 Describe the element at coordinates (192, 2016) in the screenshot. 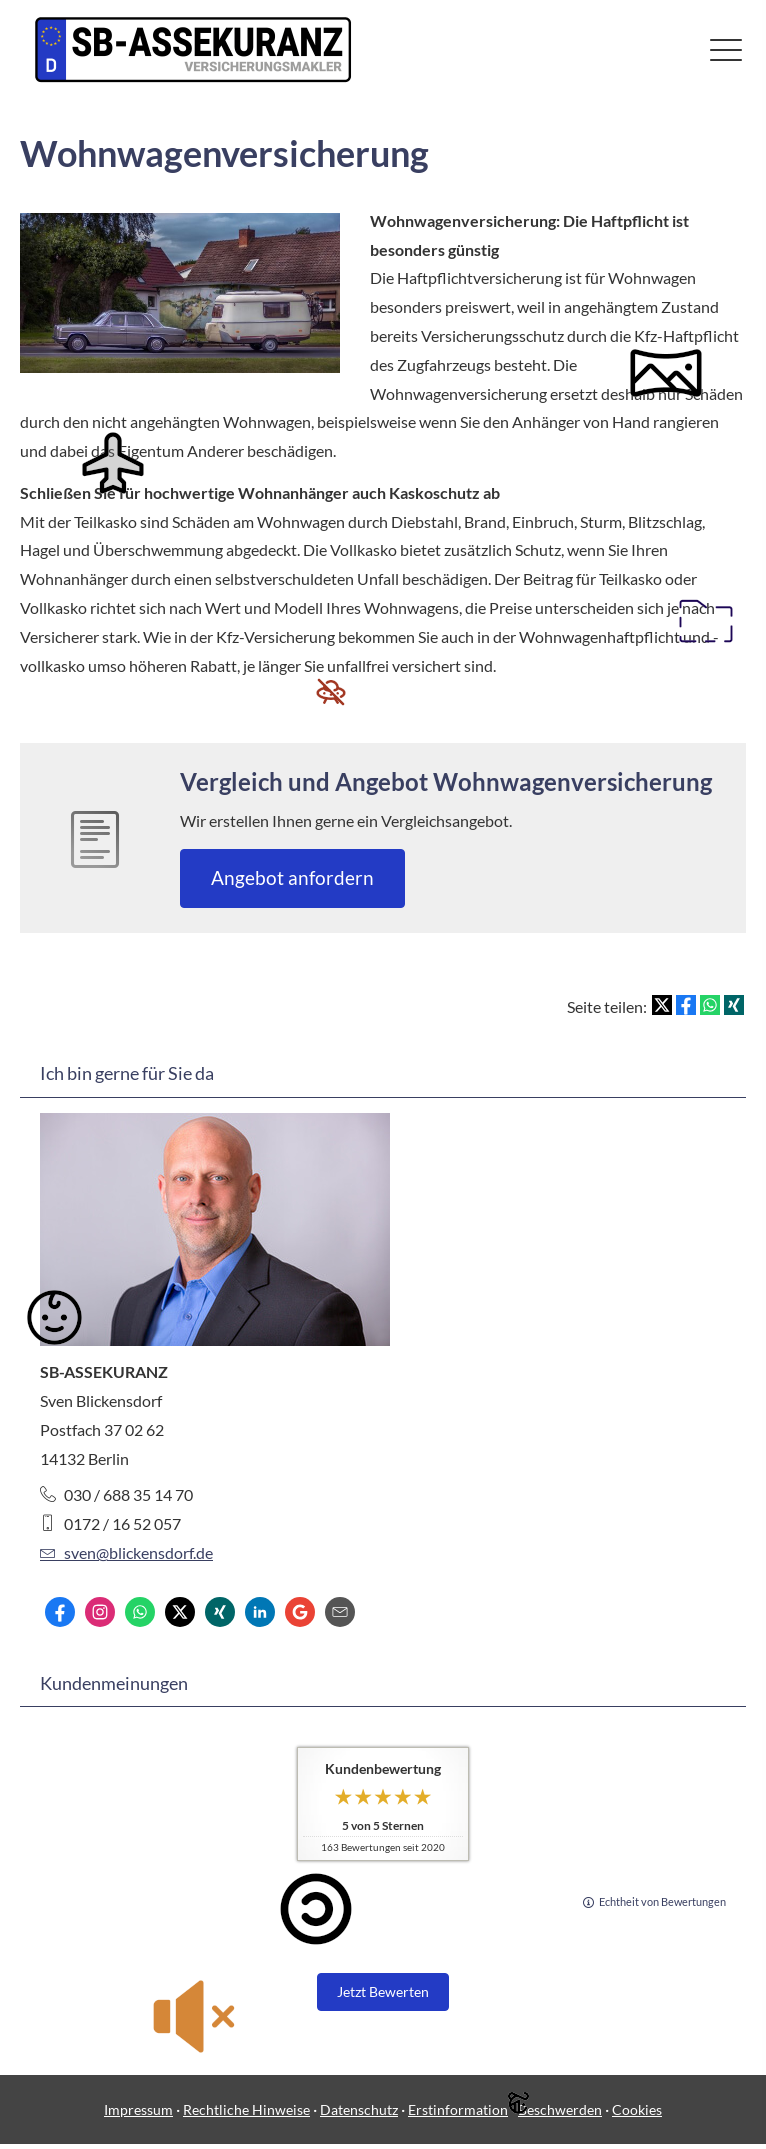

I see `mute audio` at that location.